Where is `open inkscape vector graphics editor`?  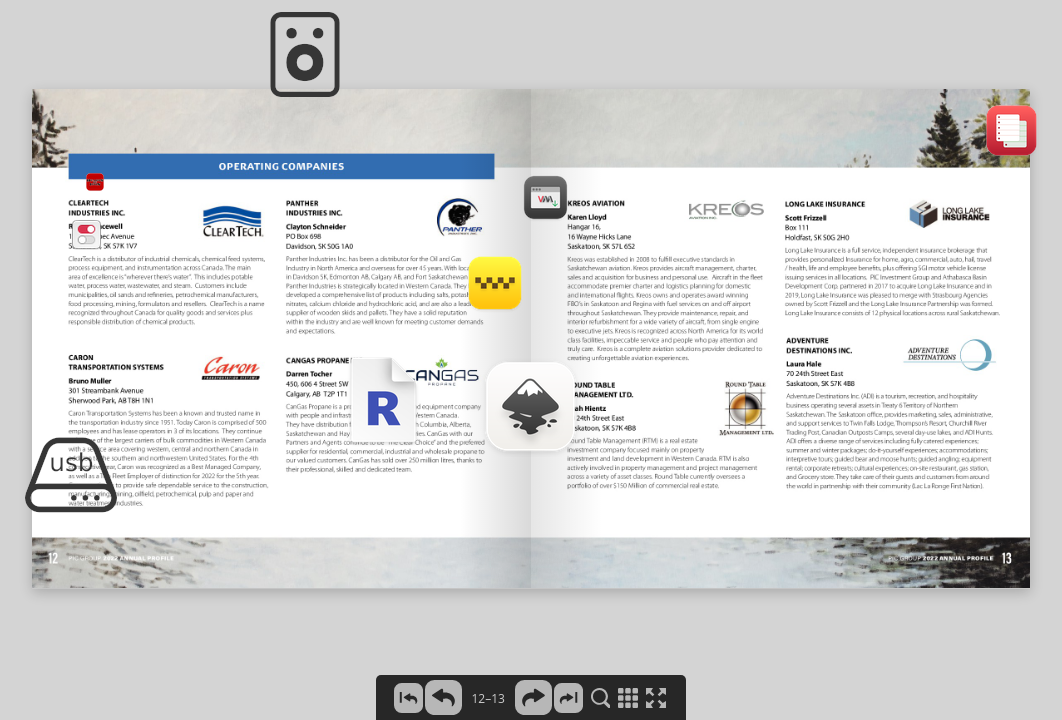 open inkscape vector graphics editor is located at coordinates (530, 406).